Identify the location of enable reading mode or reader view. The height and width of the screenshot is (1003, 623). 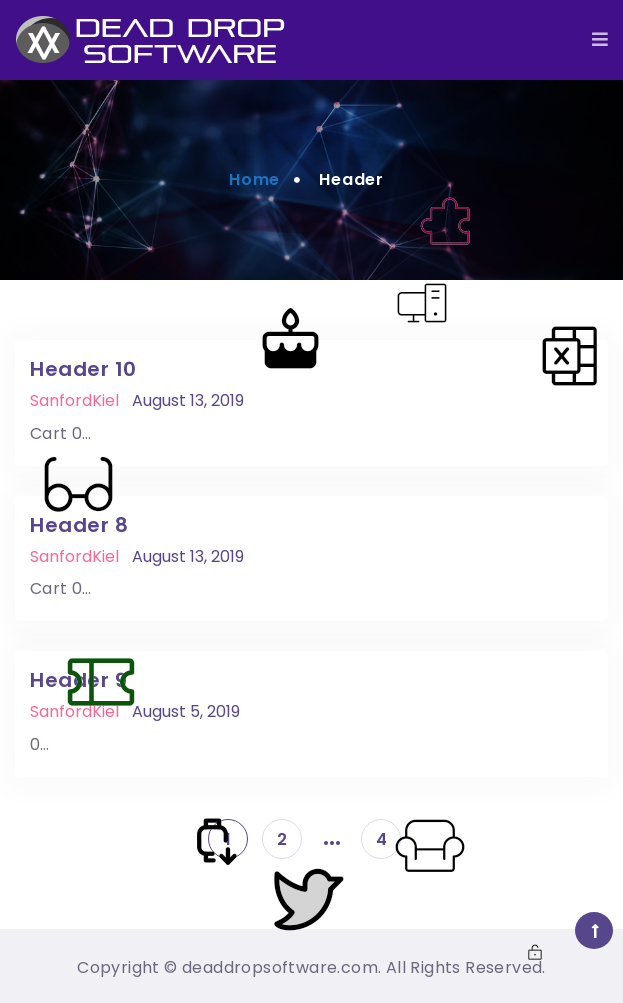
(78, 485).